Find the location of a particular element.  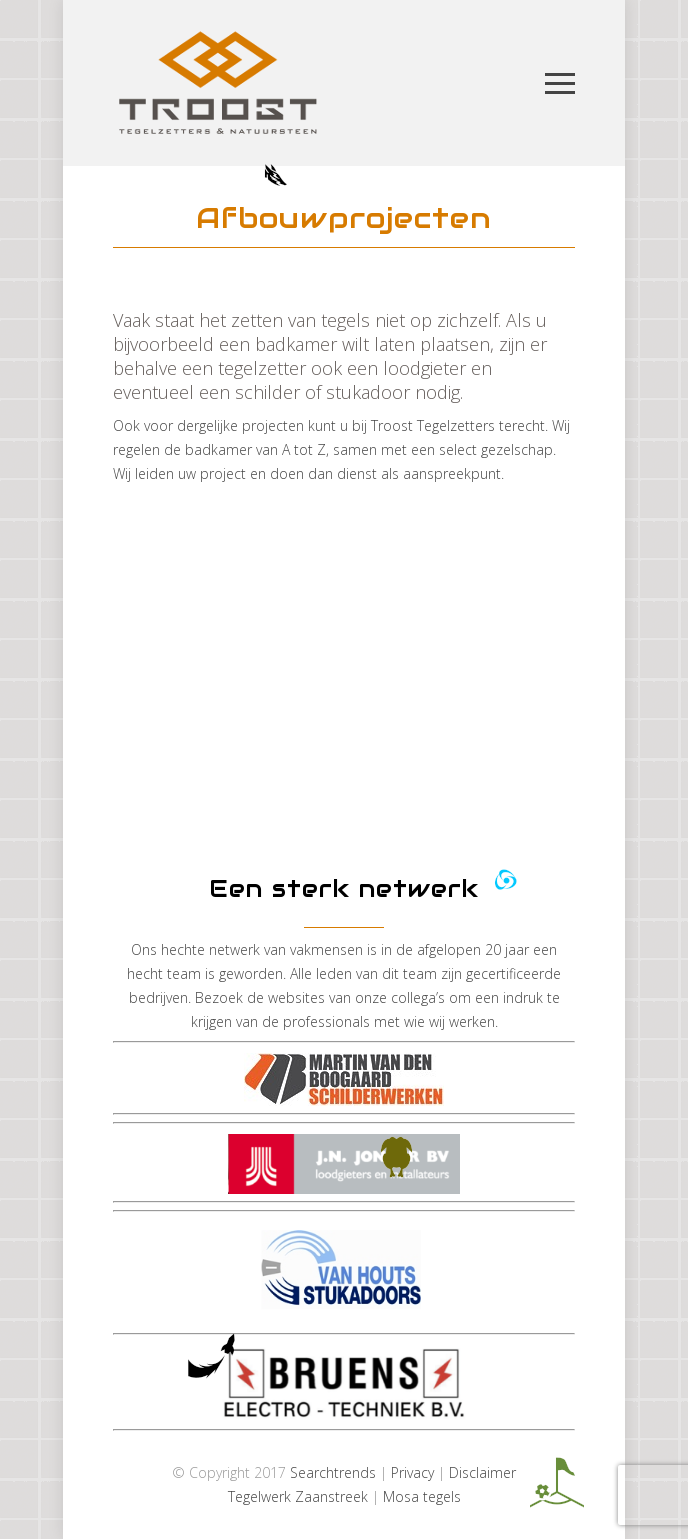

select direwolf as character or faction is located at coordinates (276, 175).